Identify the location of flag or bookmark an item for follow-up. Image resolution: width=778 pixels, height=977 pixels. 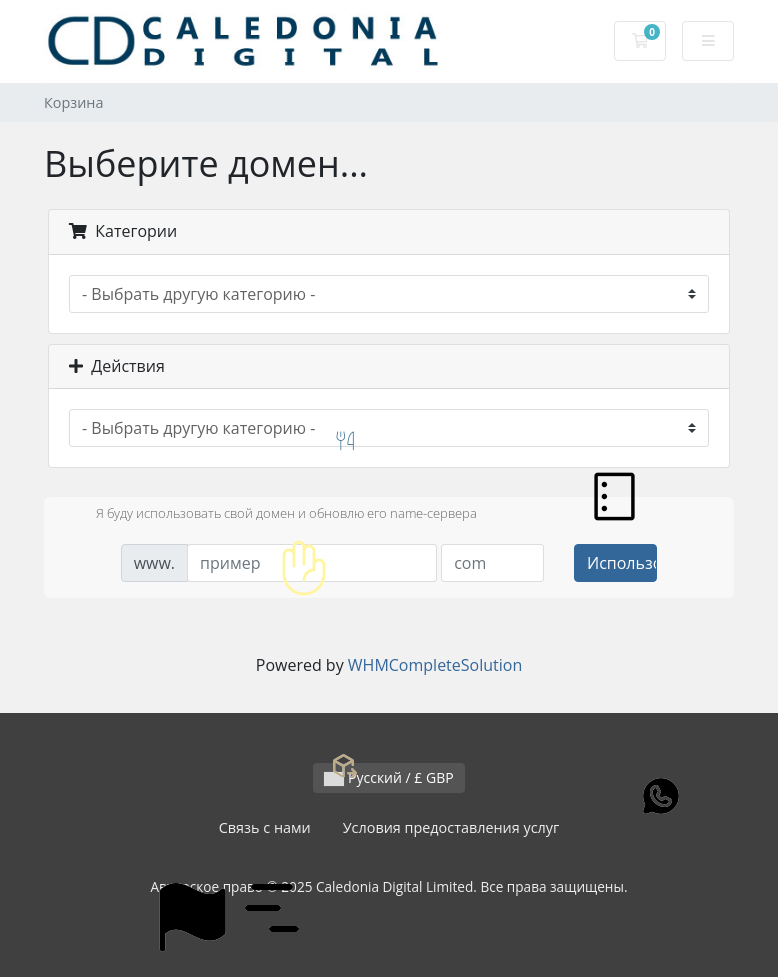
(190, 916).